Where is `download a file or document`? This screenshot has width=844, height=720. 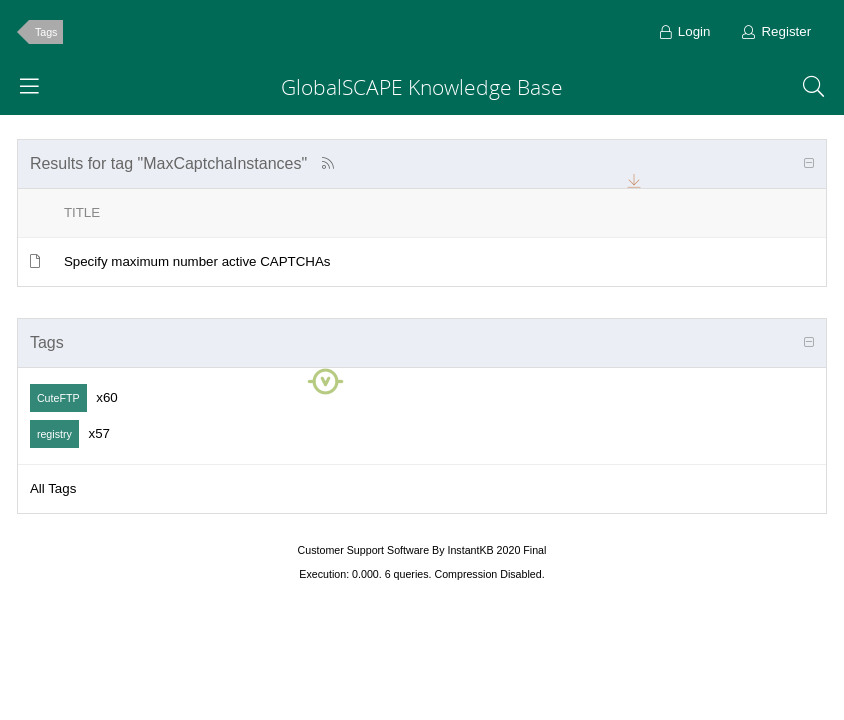
download a file or document is located at coordinates (634, 181).